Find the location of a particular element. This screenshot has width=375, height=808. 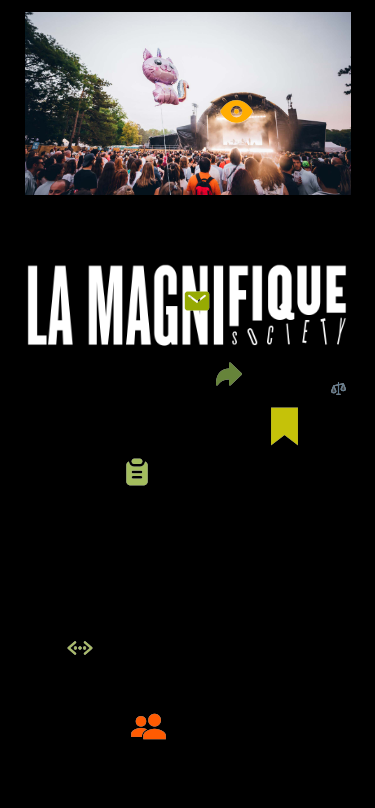

code is currently processing or compiling is located at coordinates (80, 648).